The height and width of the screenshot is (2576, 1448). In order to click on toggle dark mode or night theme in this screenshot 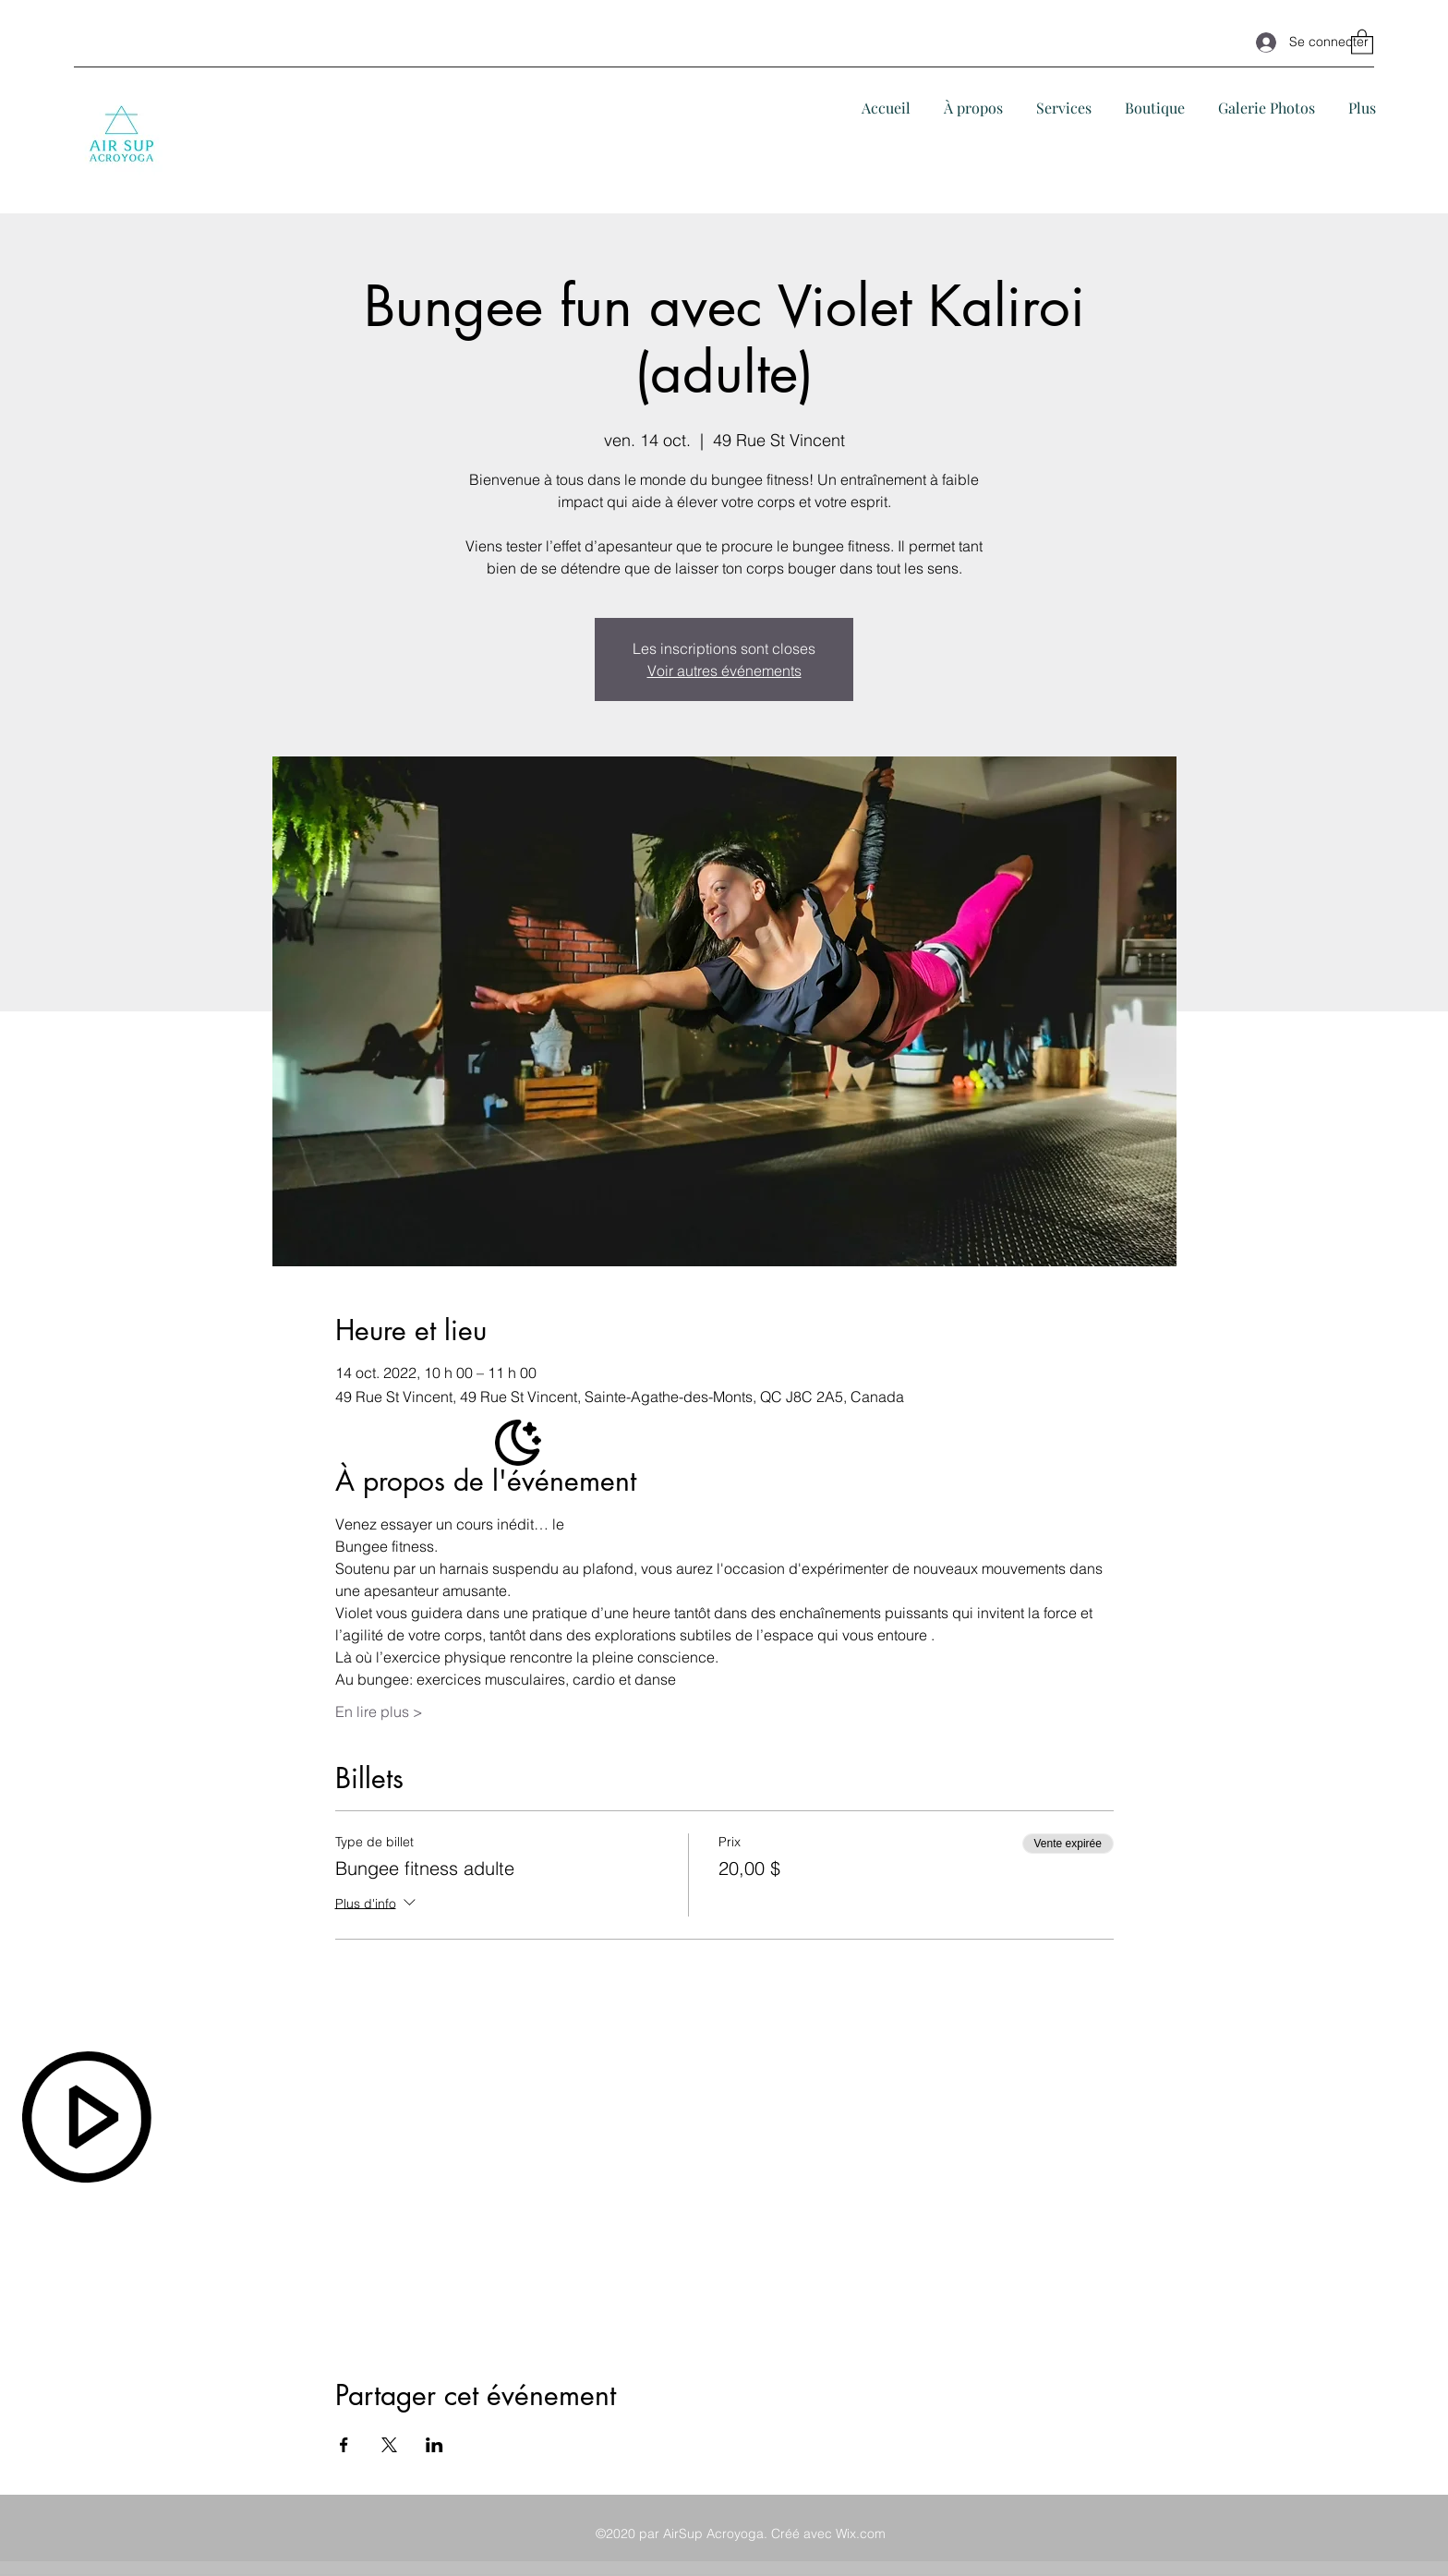, I will do `click(518, 1443)`.